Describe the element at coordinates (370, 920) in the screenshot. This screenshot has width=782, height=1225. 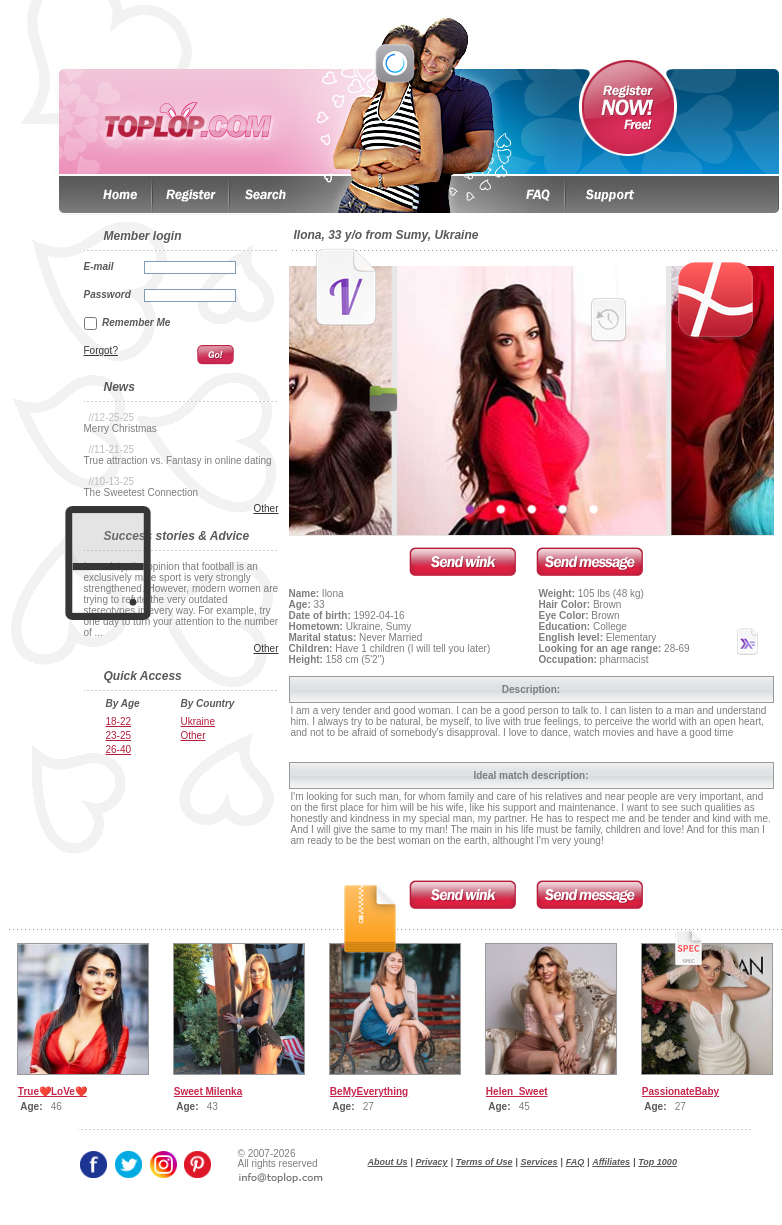
I see `a compressed package or archive file` at that location.